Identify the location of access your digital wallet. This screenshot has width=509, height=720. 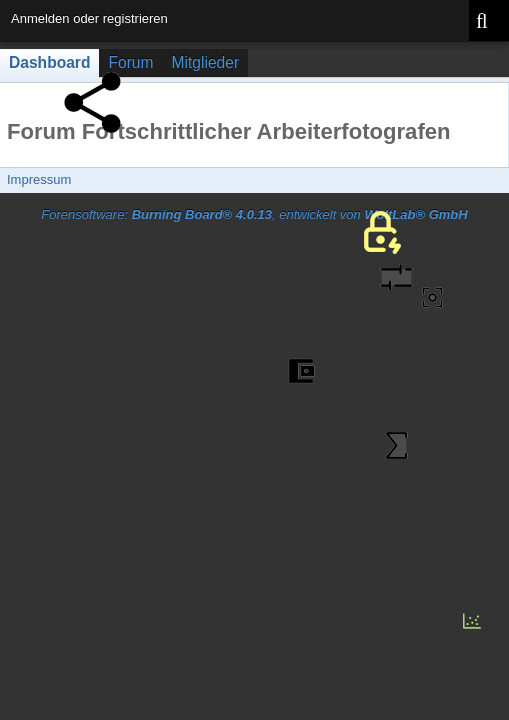
(301, 371).